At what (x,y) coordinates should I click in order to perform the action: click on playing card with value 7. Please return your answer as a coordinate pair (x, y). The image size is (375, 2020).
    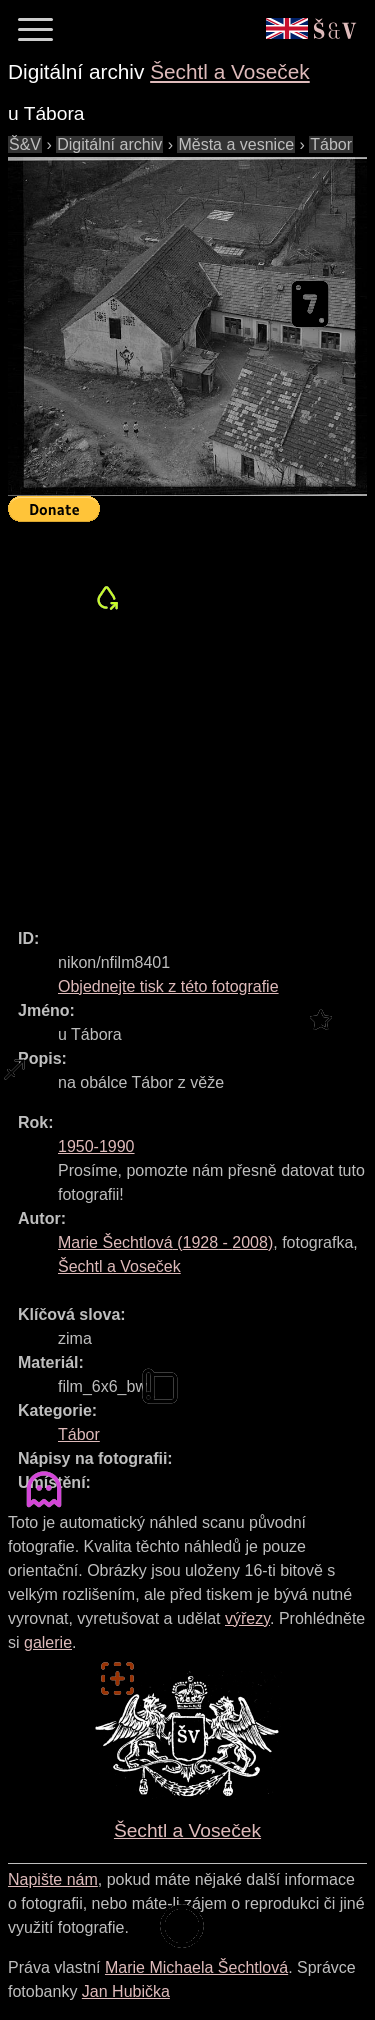
    Looking at the image, I should click on (310, 304).